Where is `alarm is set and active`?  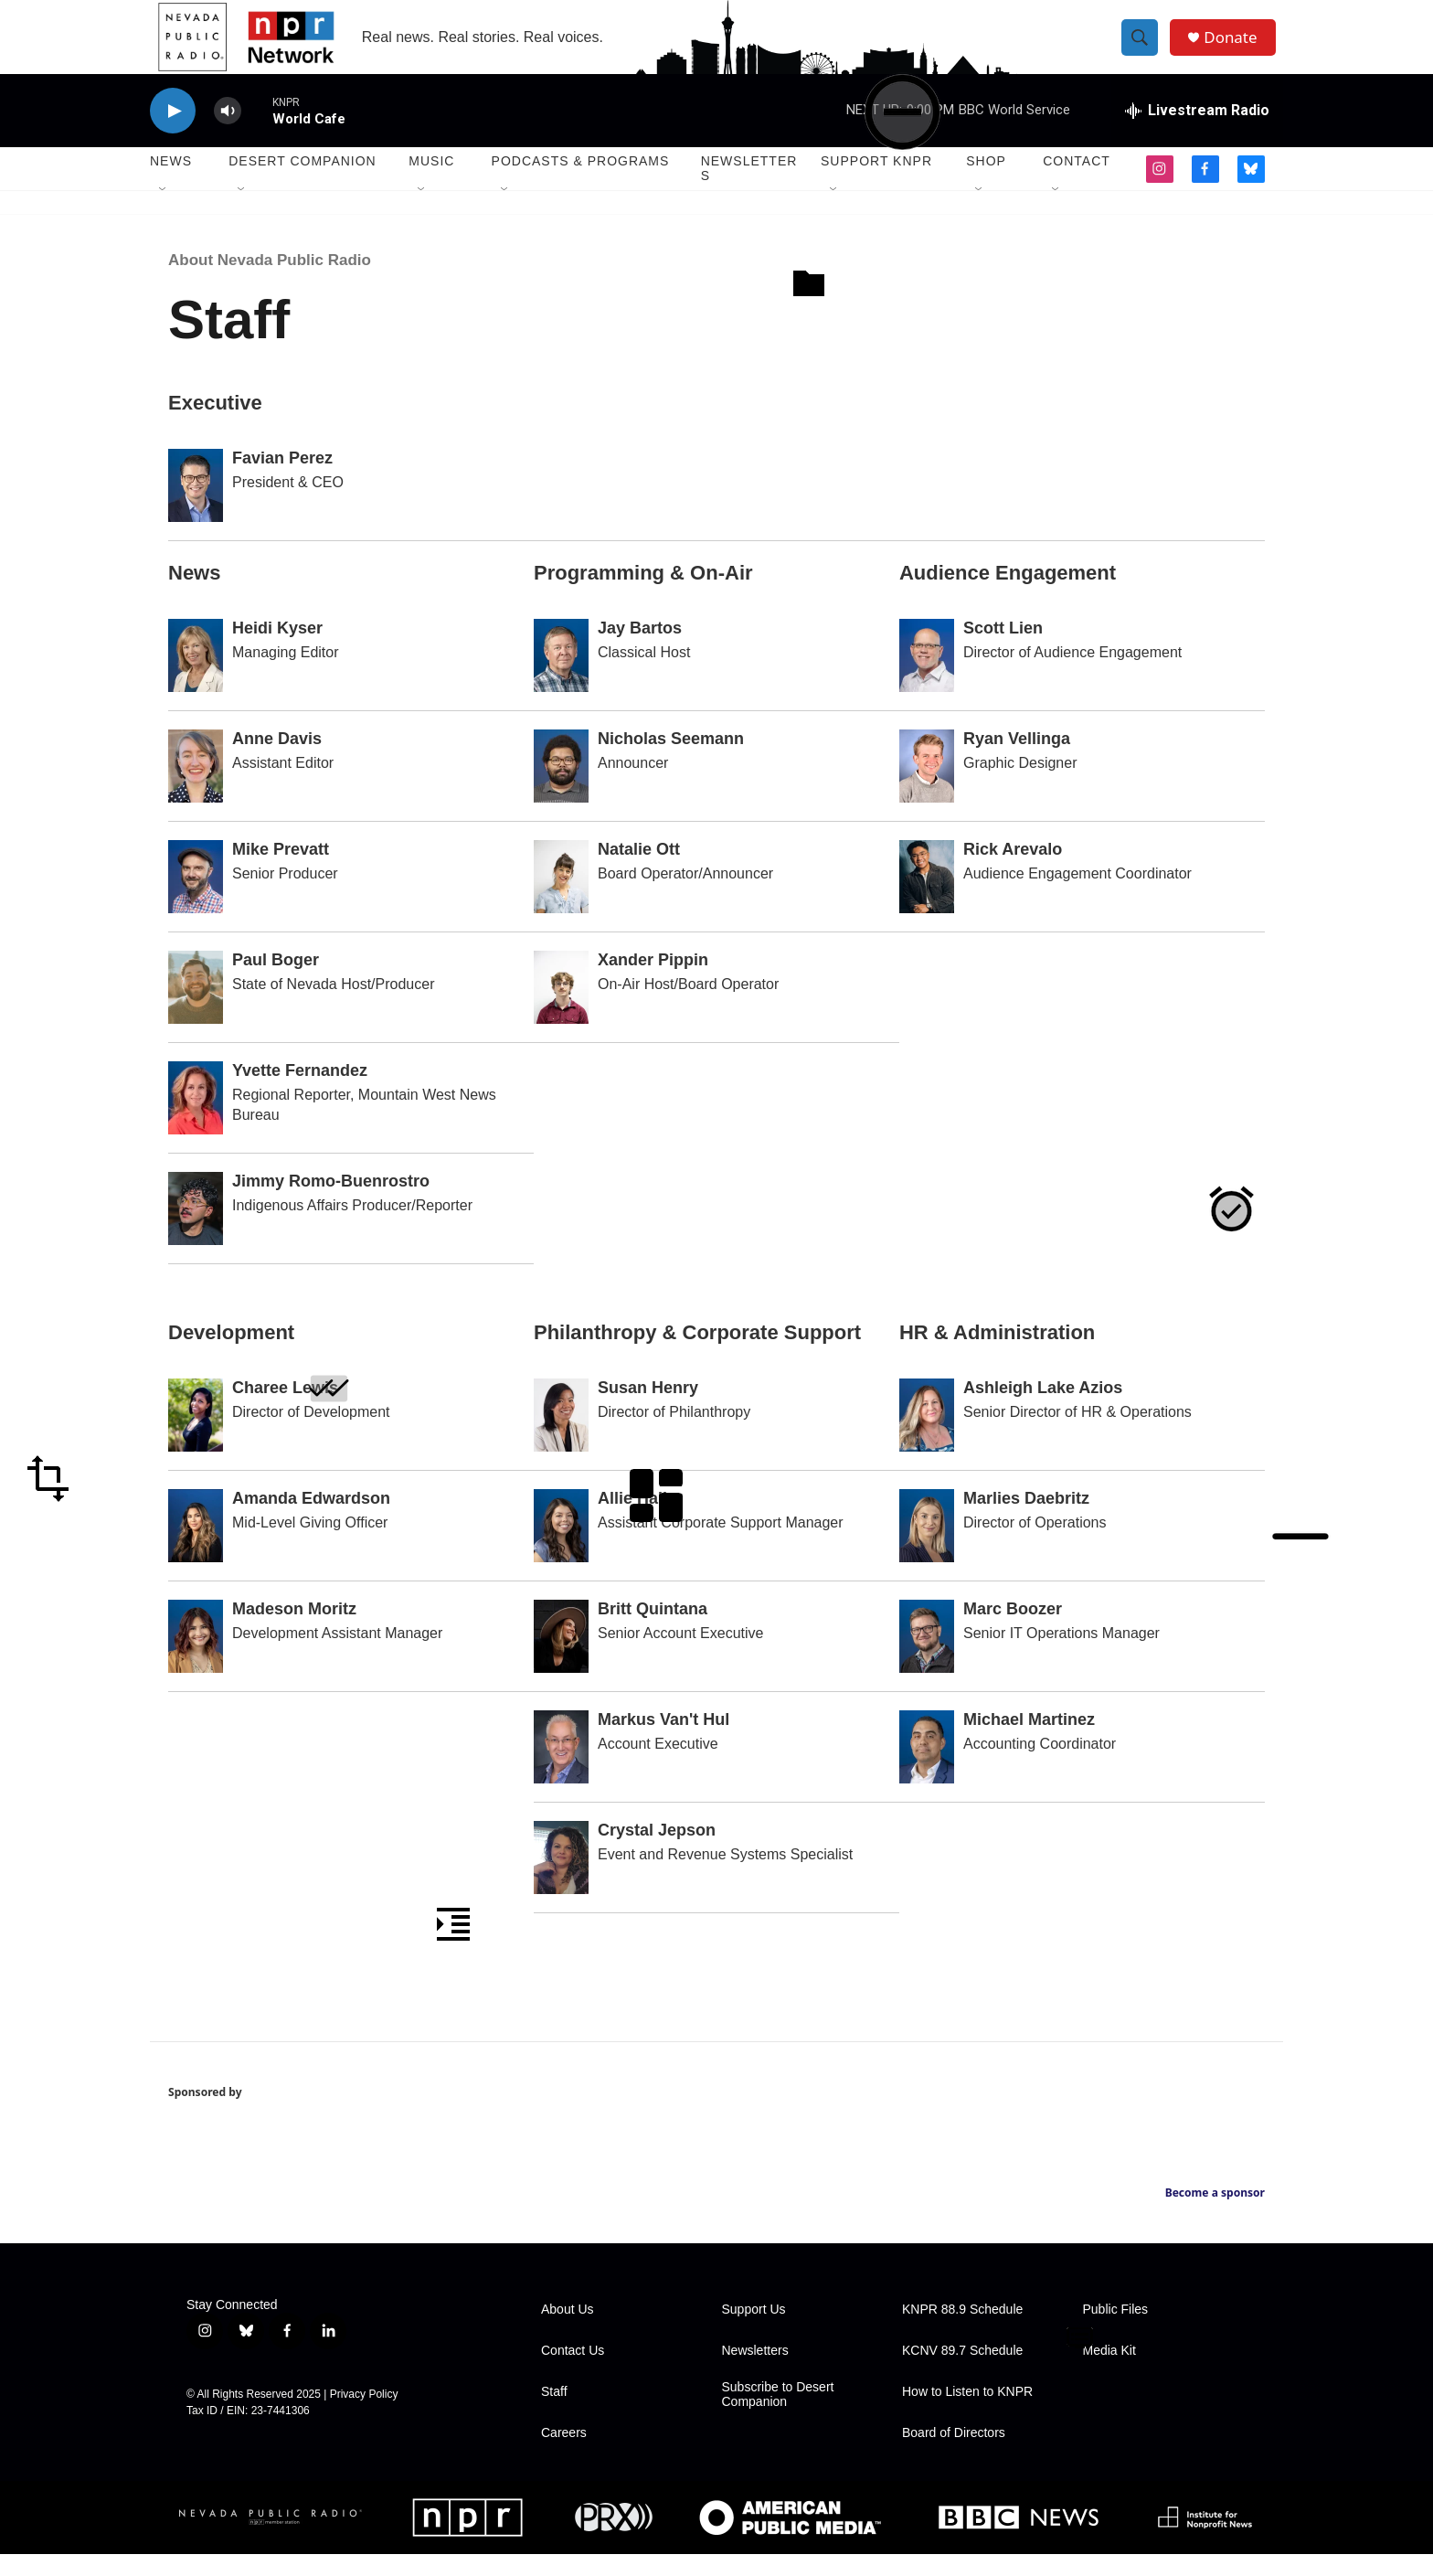
alarm is set and active is located at coordinates (1231, 1208).